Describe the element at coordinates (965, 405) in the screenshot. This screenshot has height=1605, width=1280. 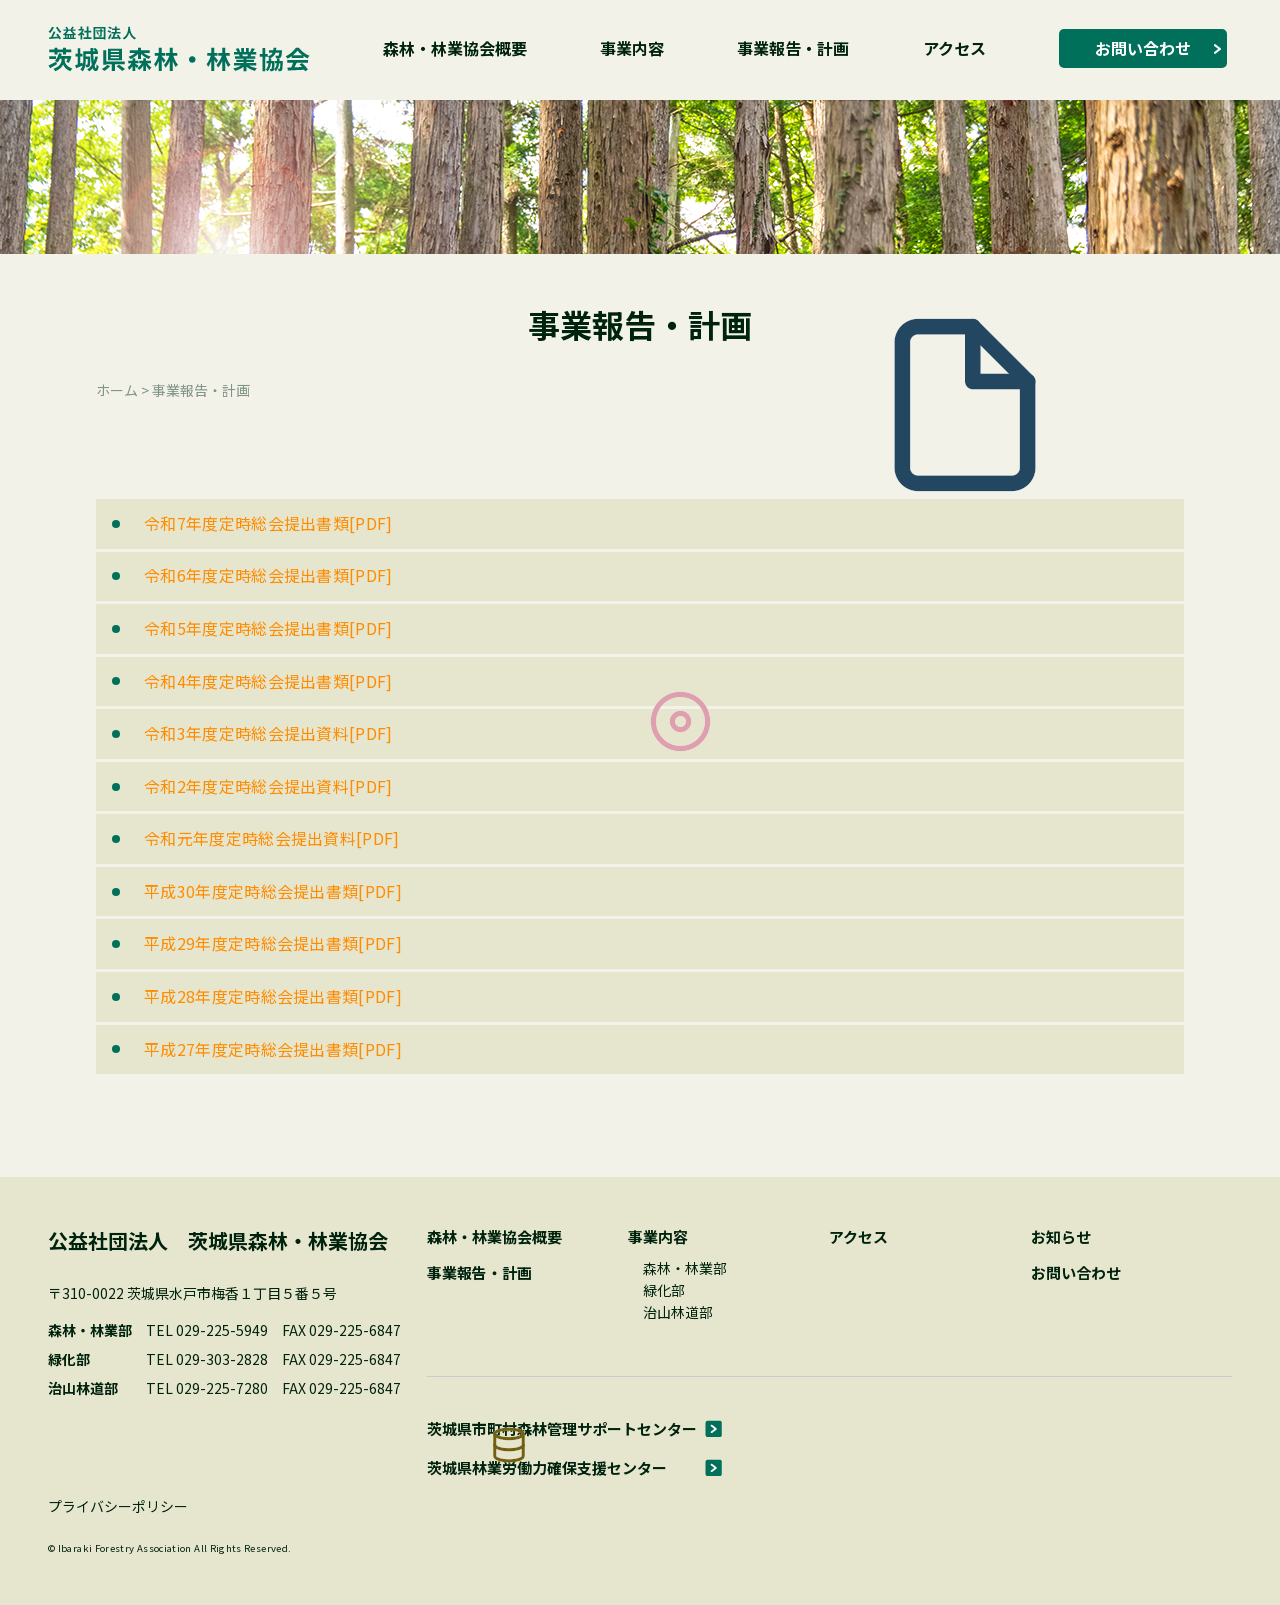
I see `view or open a file` at that location.